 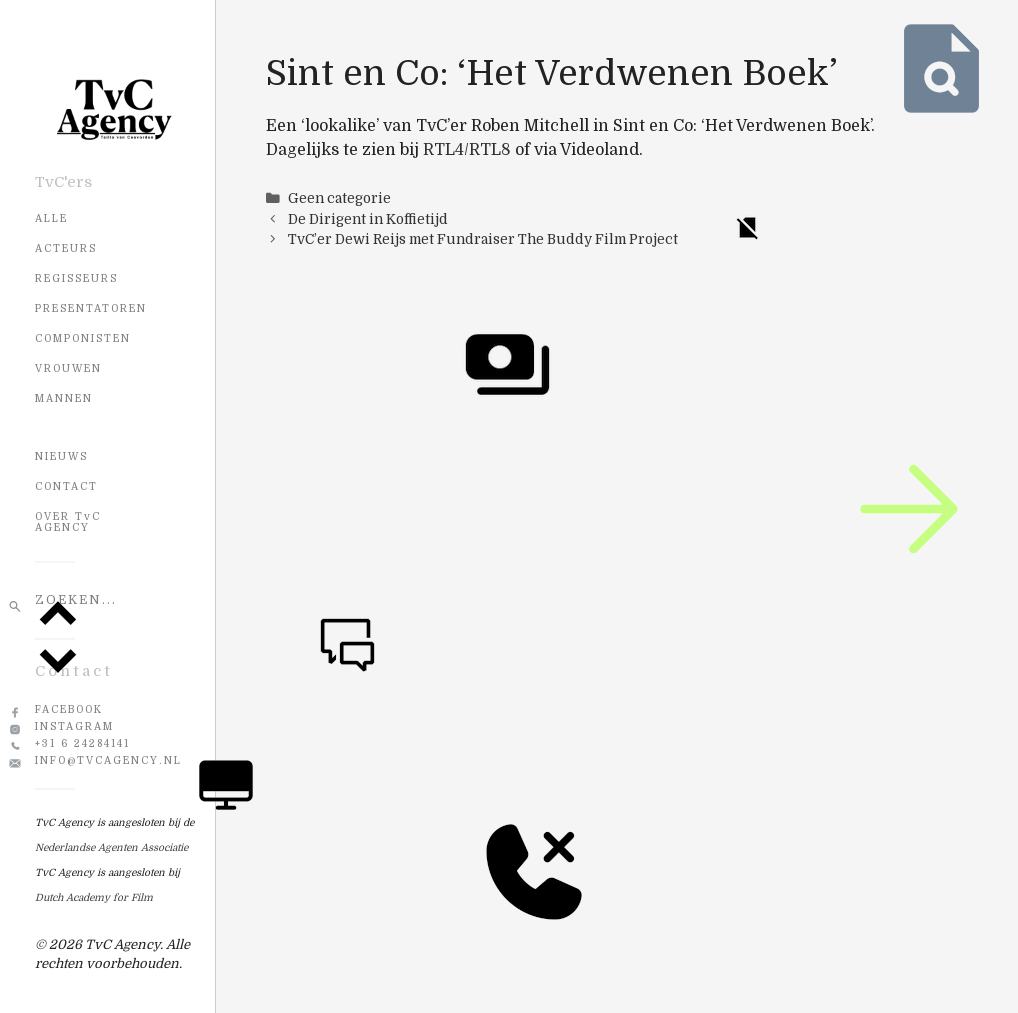 What do you see at coordinates (507, 364) in the screenshot?
I see `access payment methods` at bounding box center [507, 364].